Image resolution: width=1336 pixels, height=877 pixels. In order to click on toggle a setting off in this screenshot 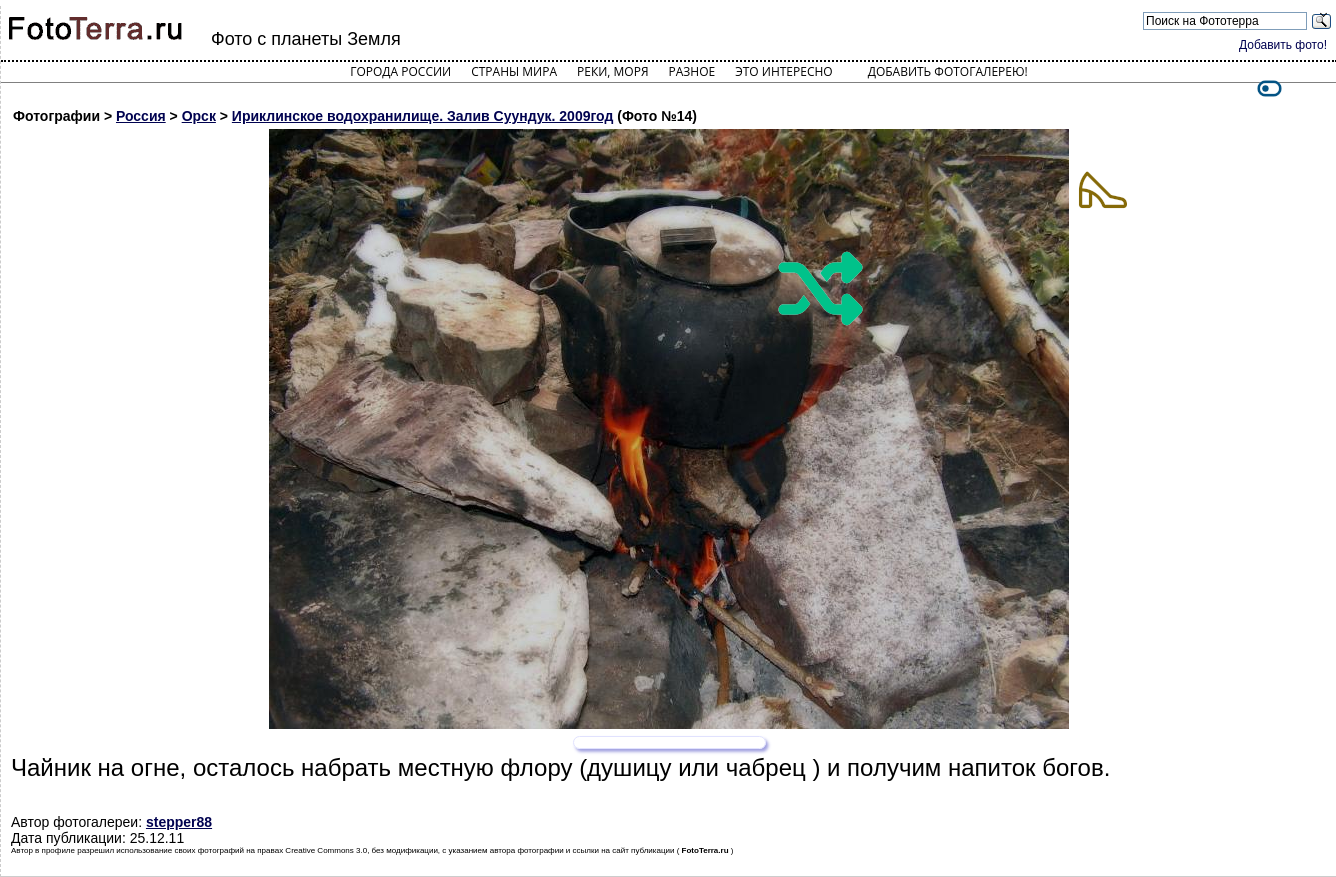, I will do `click(1269, 88)`.